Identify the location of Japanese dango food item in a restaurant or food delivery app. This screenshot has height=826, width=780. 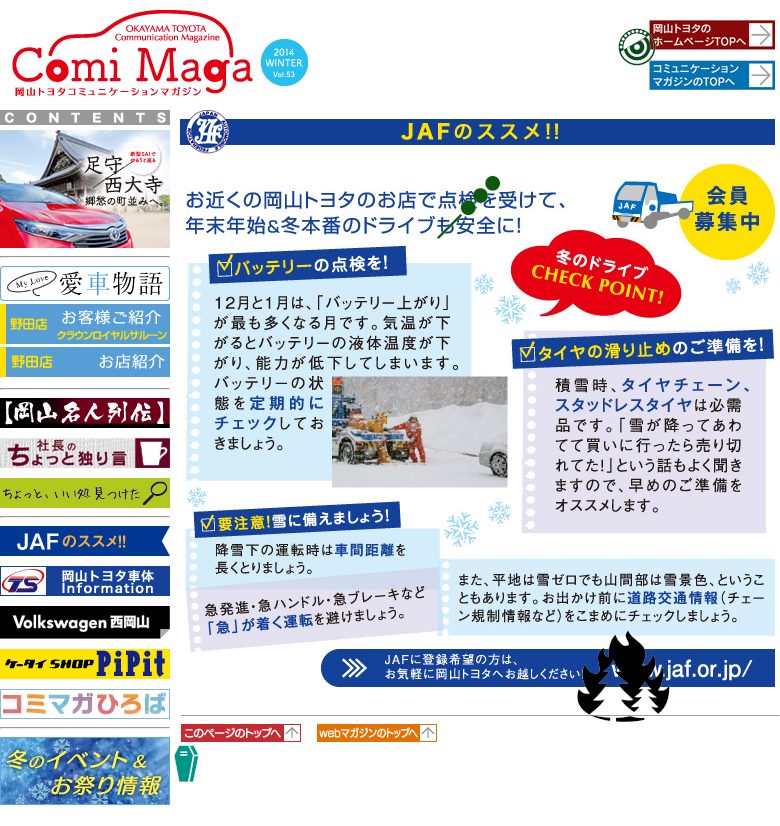
(468, 207).